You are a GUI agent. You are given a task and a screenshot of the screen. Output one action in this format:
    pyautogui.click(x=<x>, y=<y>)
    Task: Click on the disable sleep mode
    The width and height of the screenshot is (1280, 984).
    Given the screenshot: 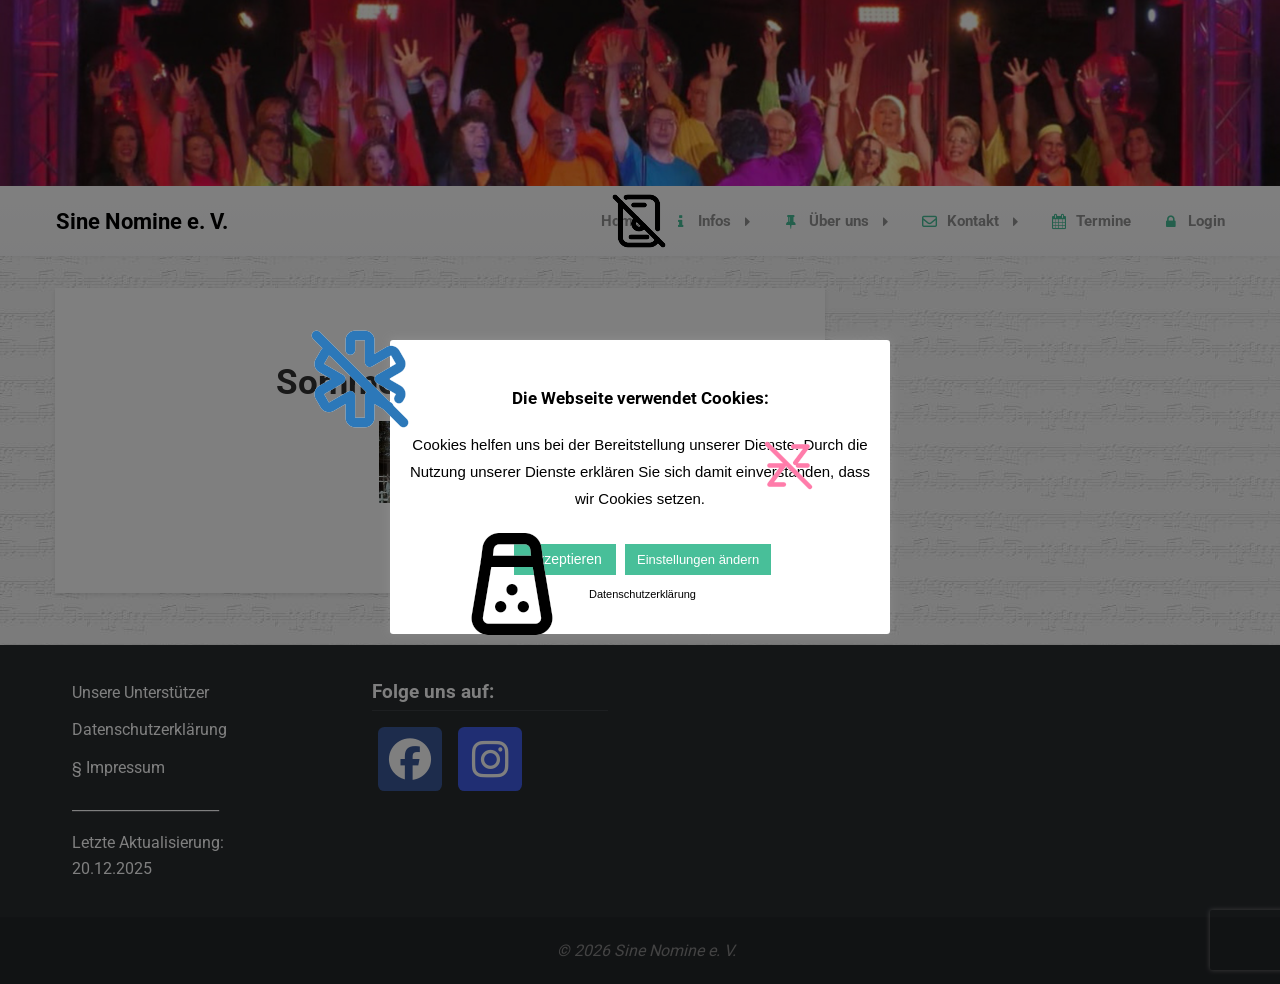 What is the action you would take?
    pyautogui.click(x=788, y=465)
    